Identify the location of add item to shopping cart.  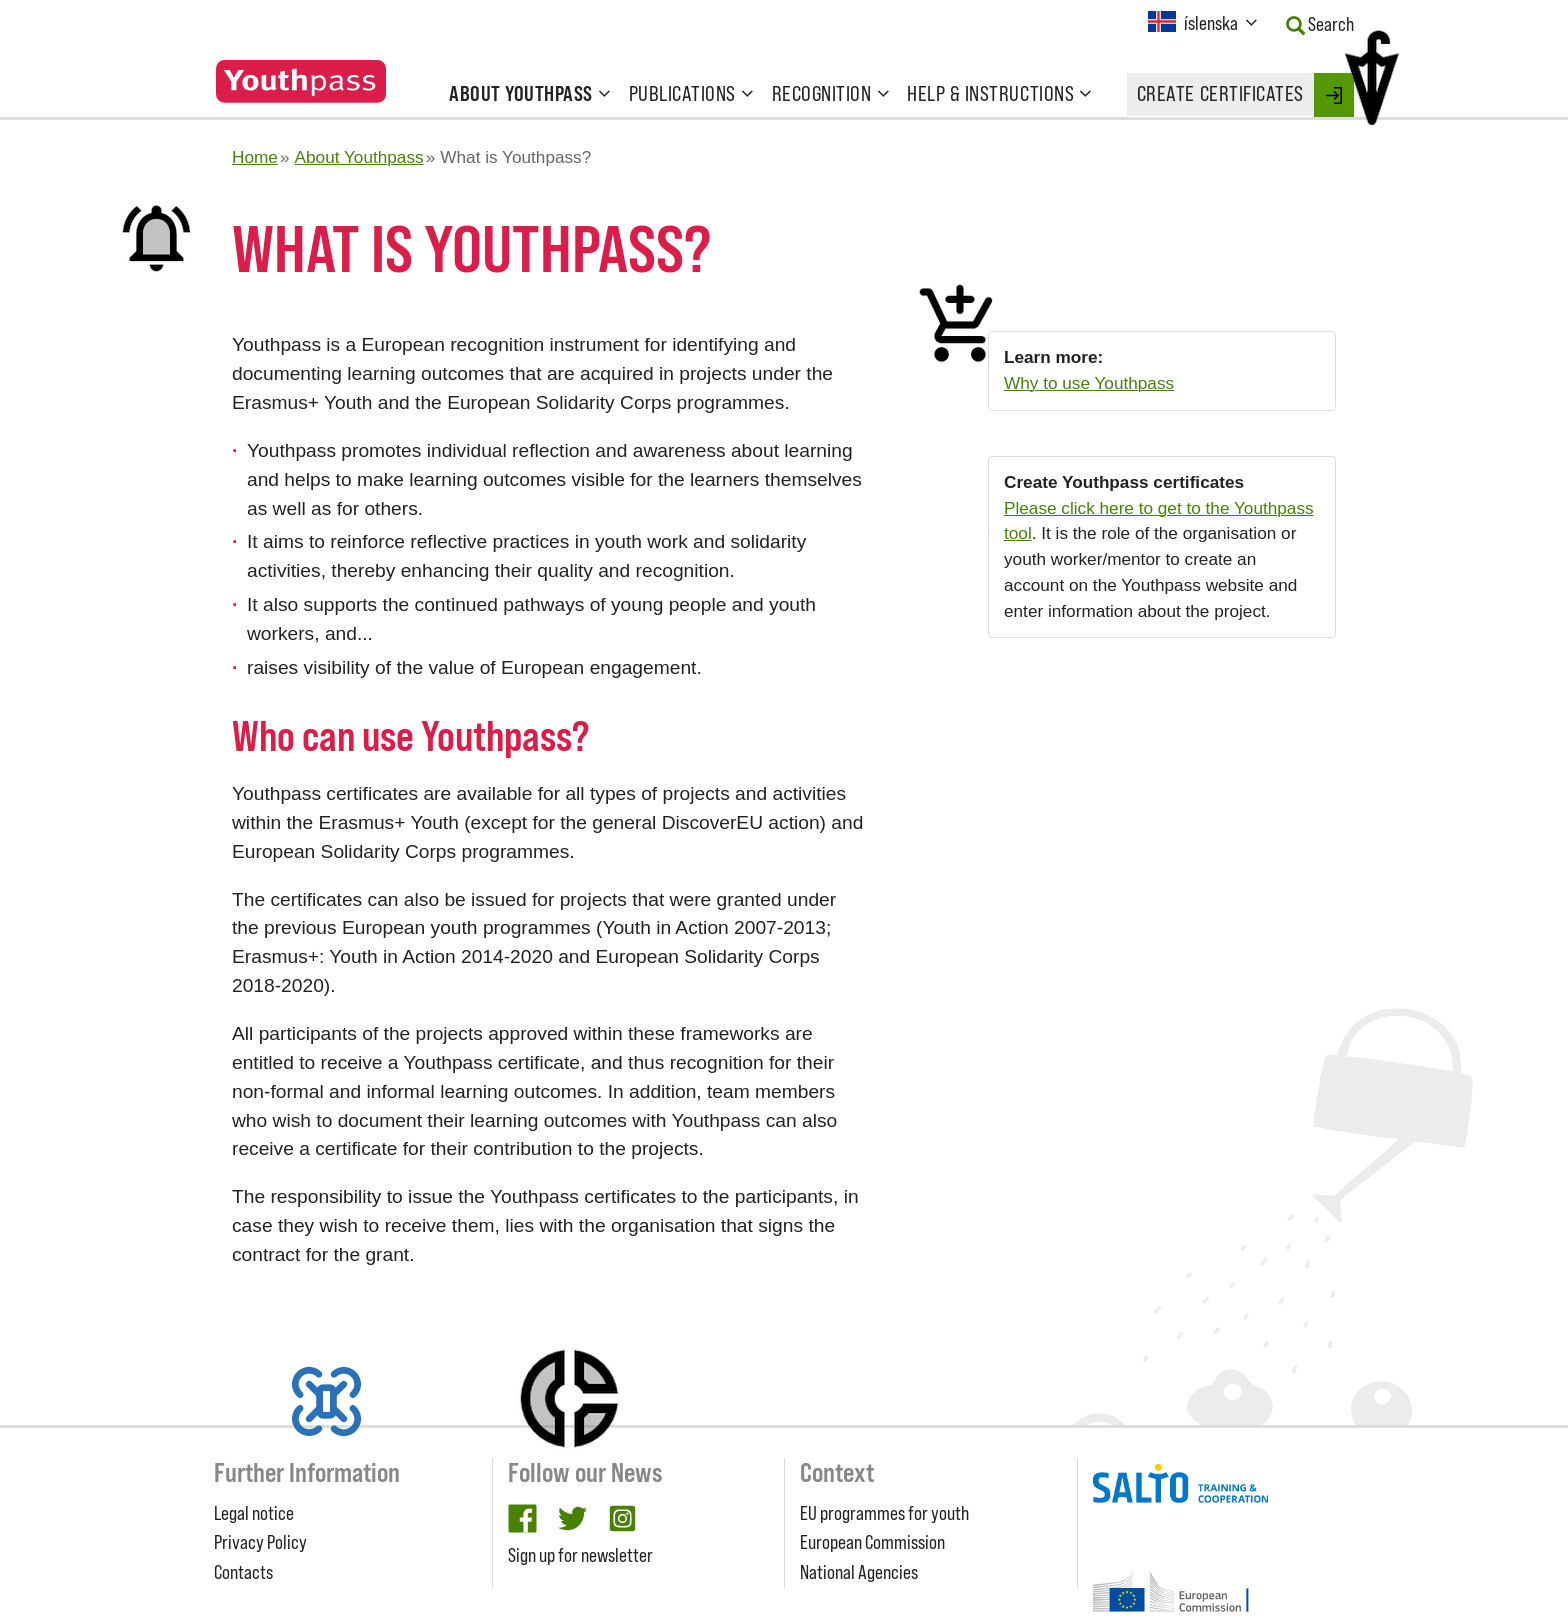
(960, 325).